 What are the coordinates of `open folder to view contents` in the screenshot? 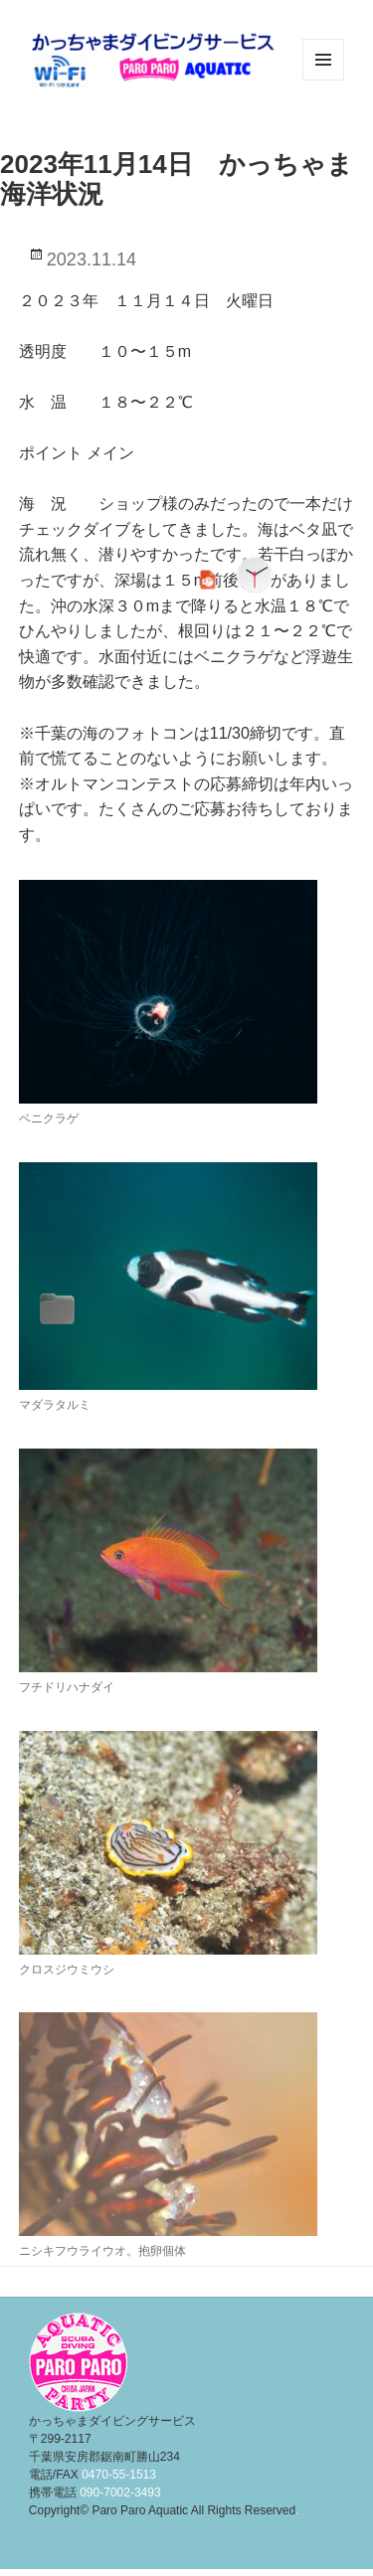 It's located at (57, 1308).